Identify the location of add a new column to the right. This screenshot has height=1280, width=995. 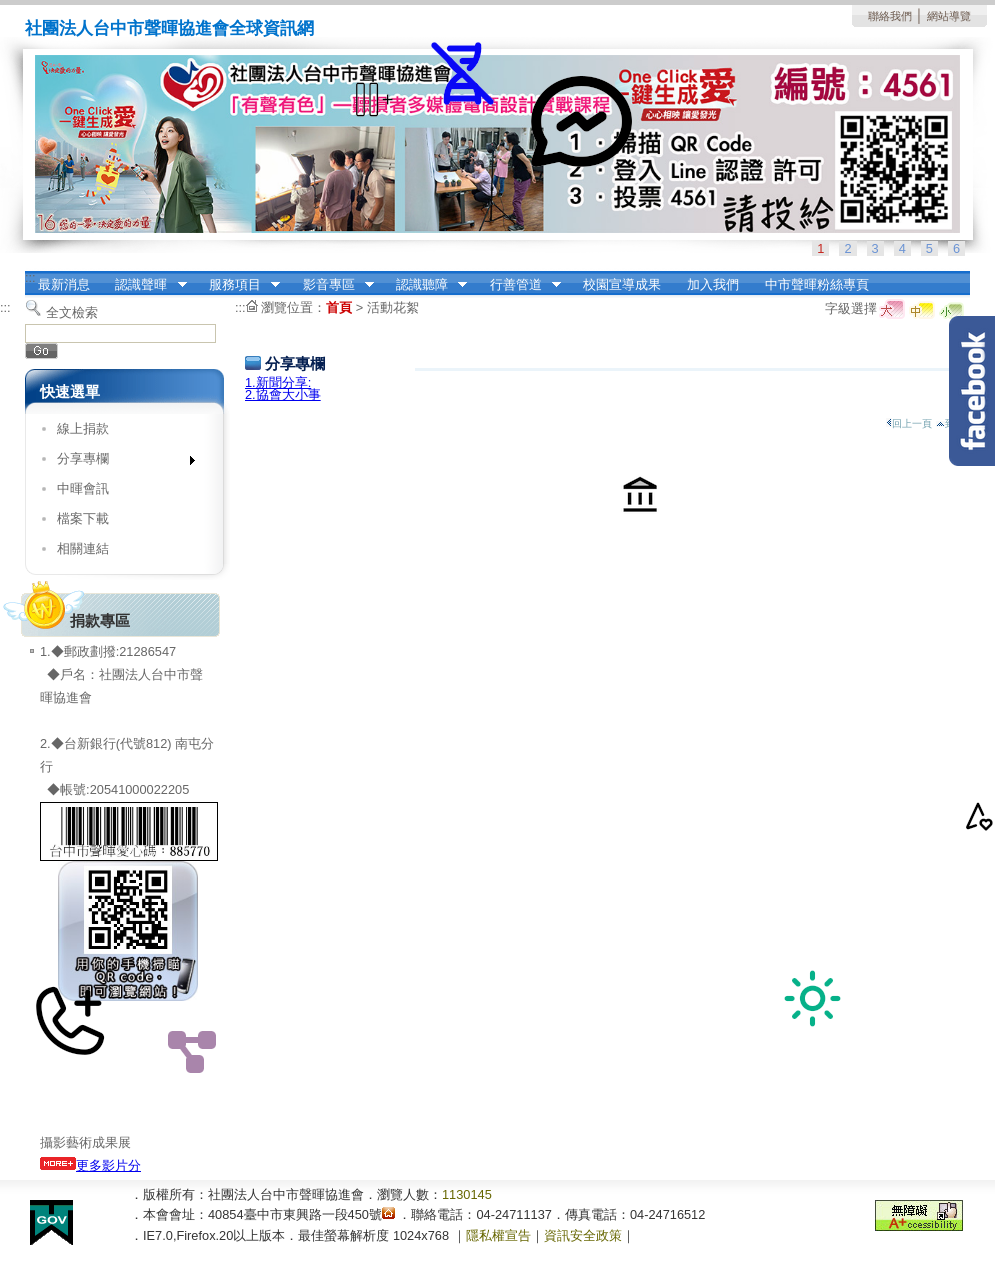
(371, 99).